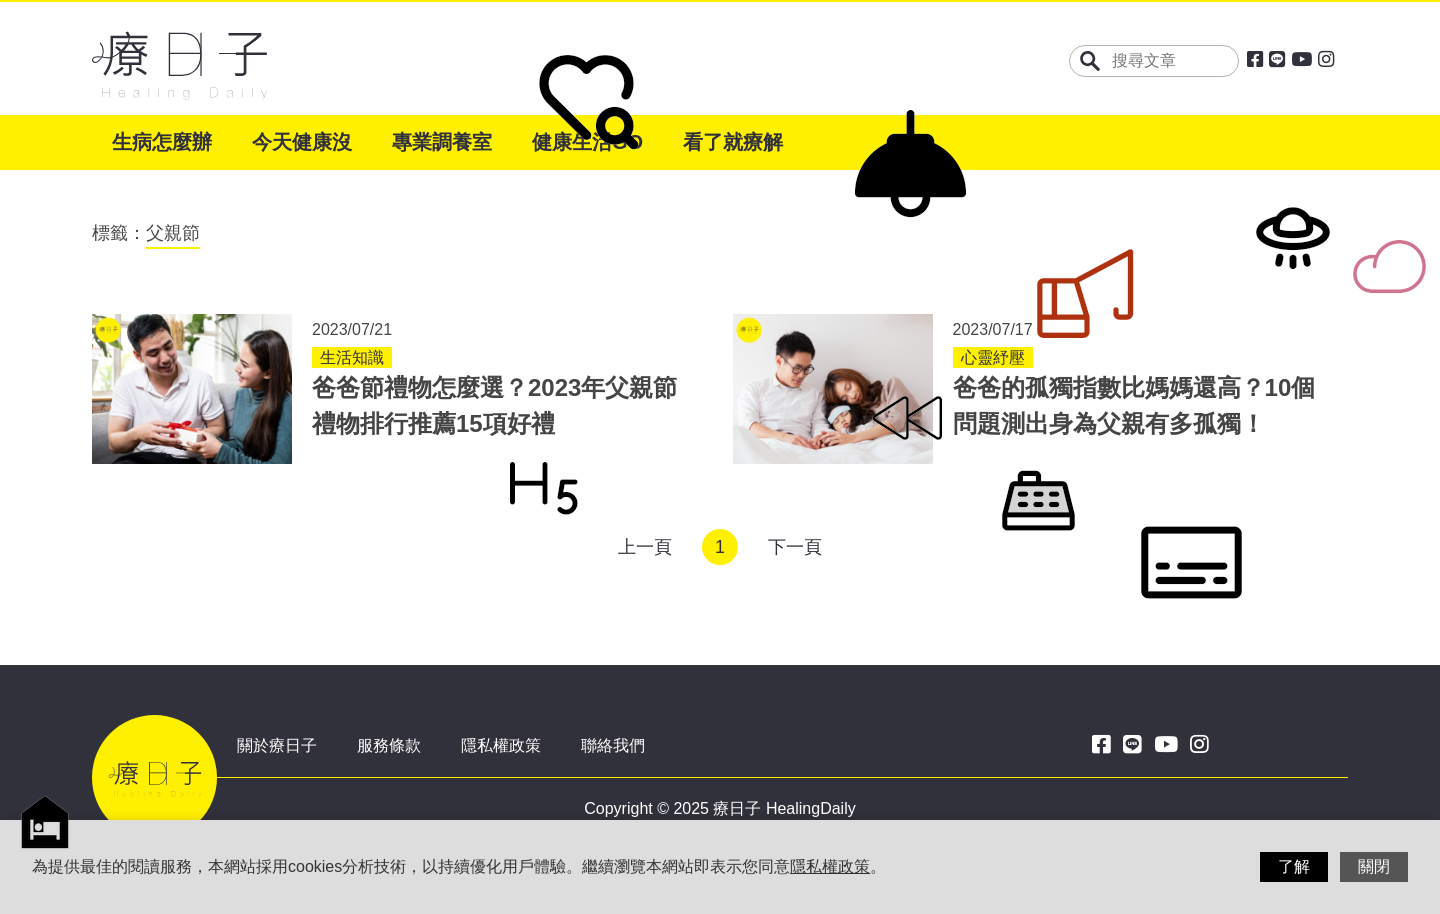 The width and height of the screenshot is (1440, 914). Describe the element at coordinates (910, 418) in the screenshot. I see `rewind or skip backward in media playback` at that location.